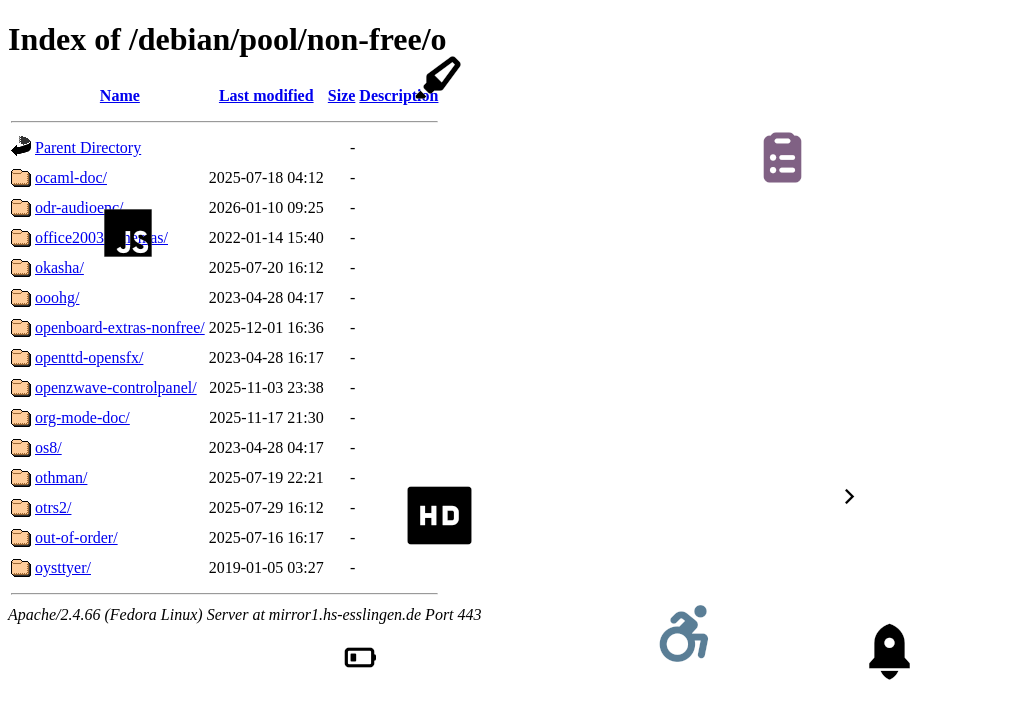 This screenshot has height=720, width=1024. I want to click on javascript programming language logo, so click(128, 233).